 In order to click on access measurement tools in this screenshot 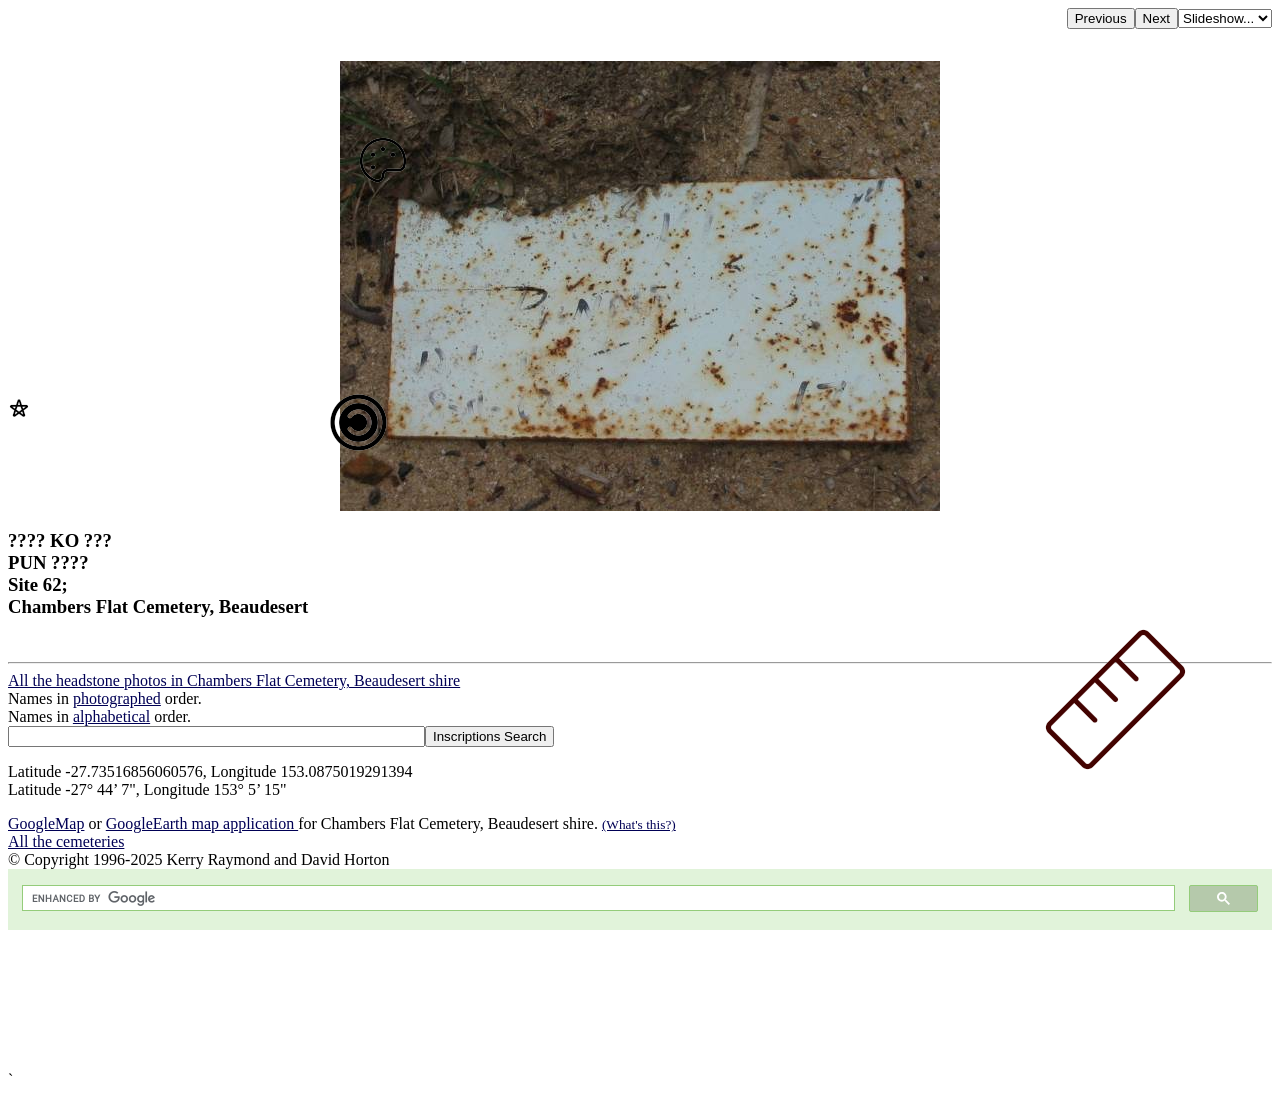, I will do `click(1115, 699)`.